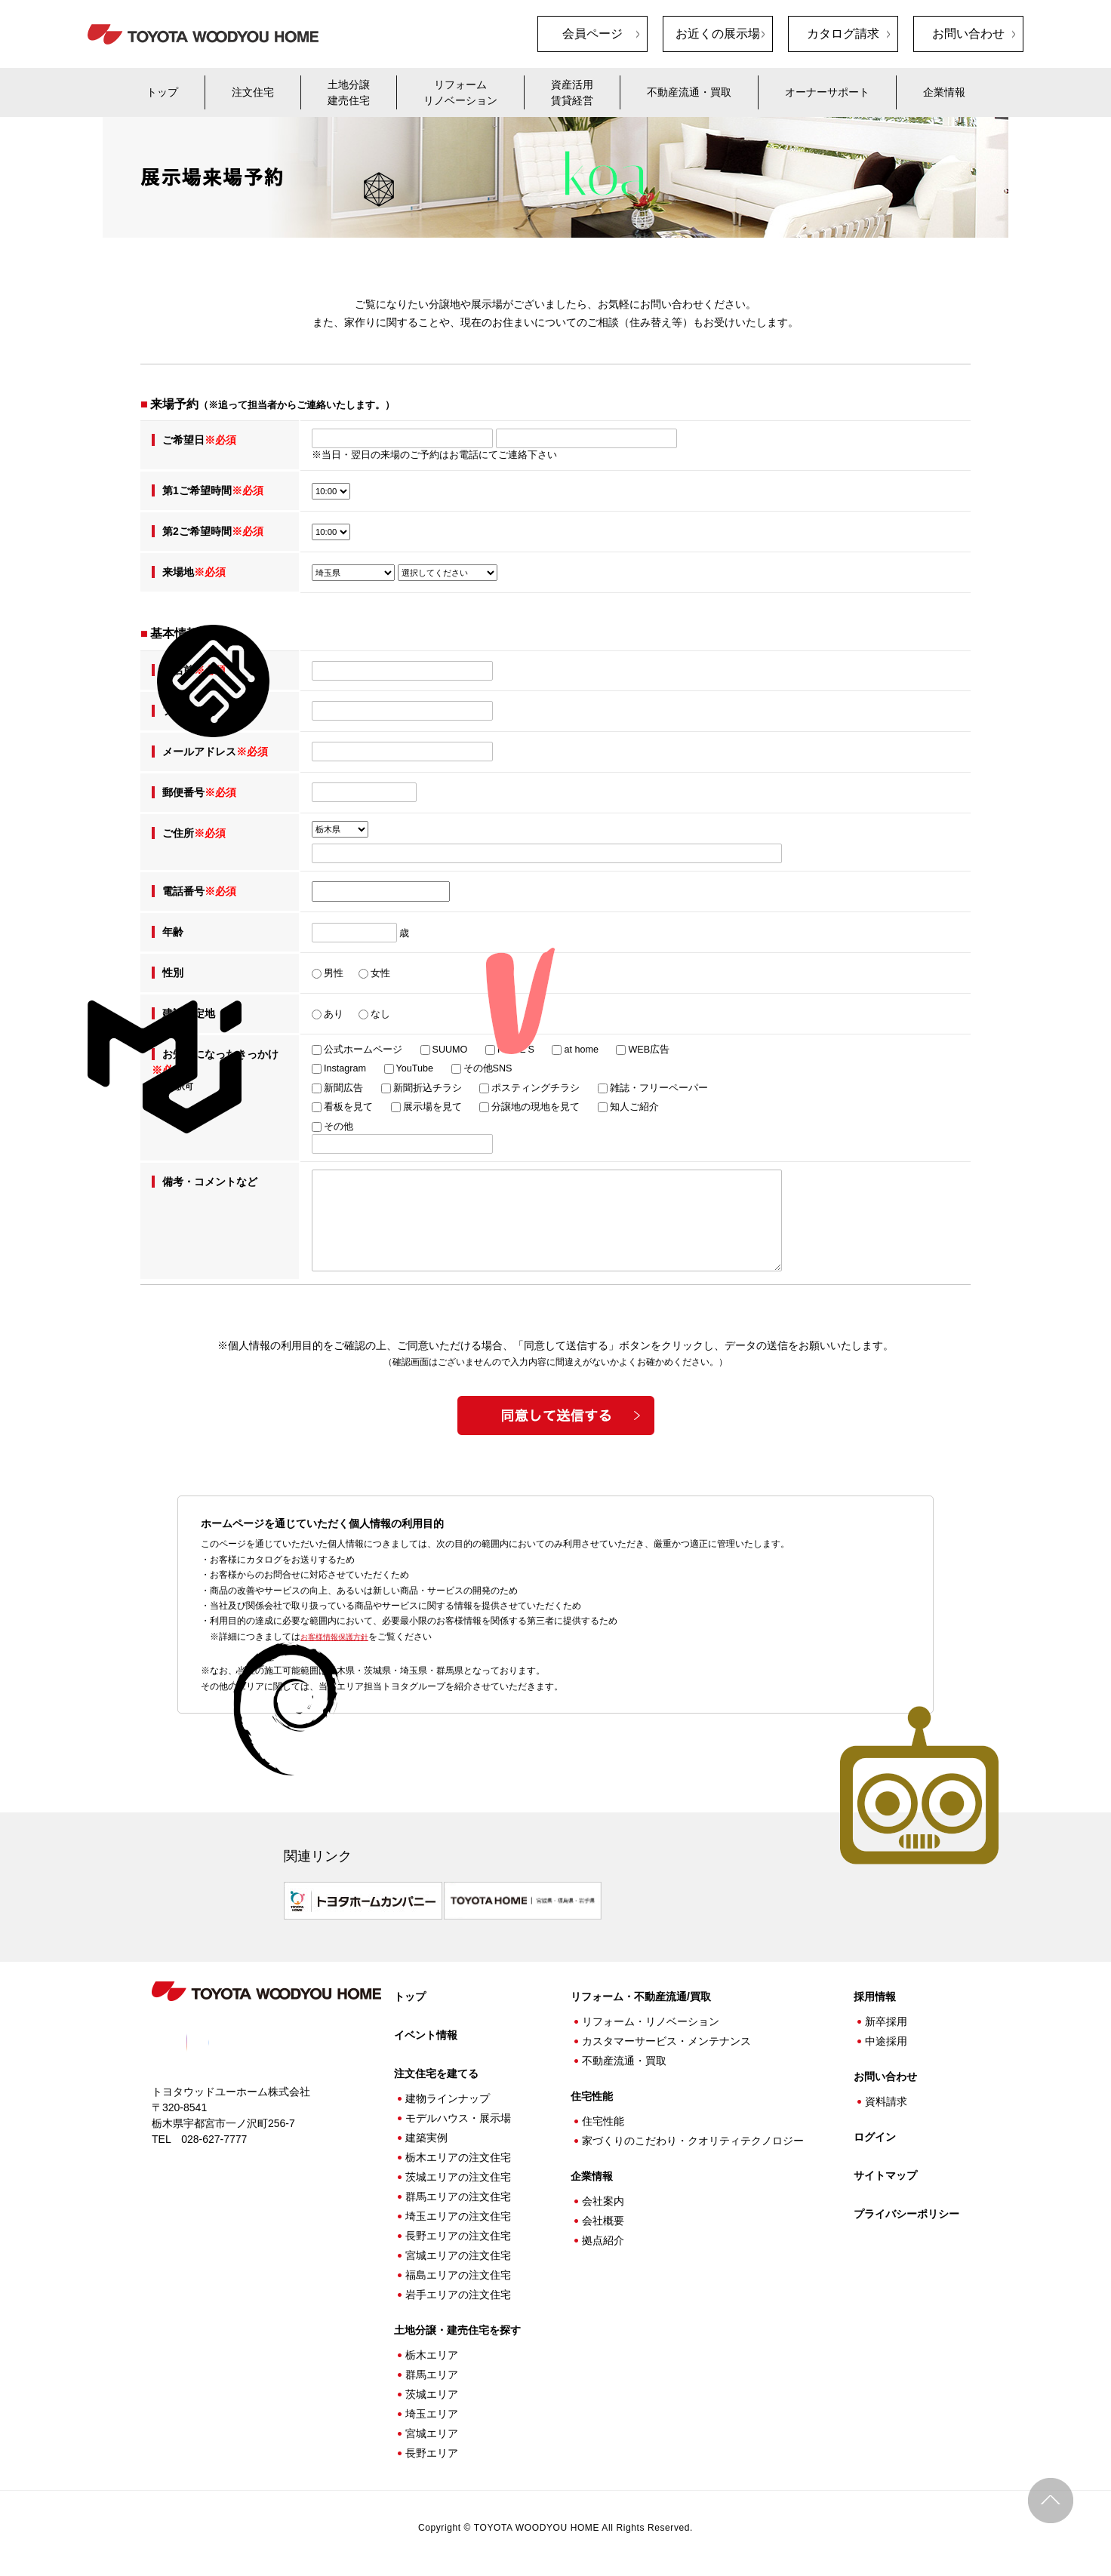 This screenshot has width=1111, height=2576. I want to click on OpenJS Foundation logo, so click(379, 189).